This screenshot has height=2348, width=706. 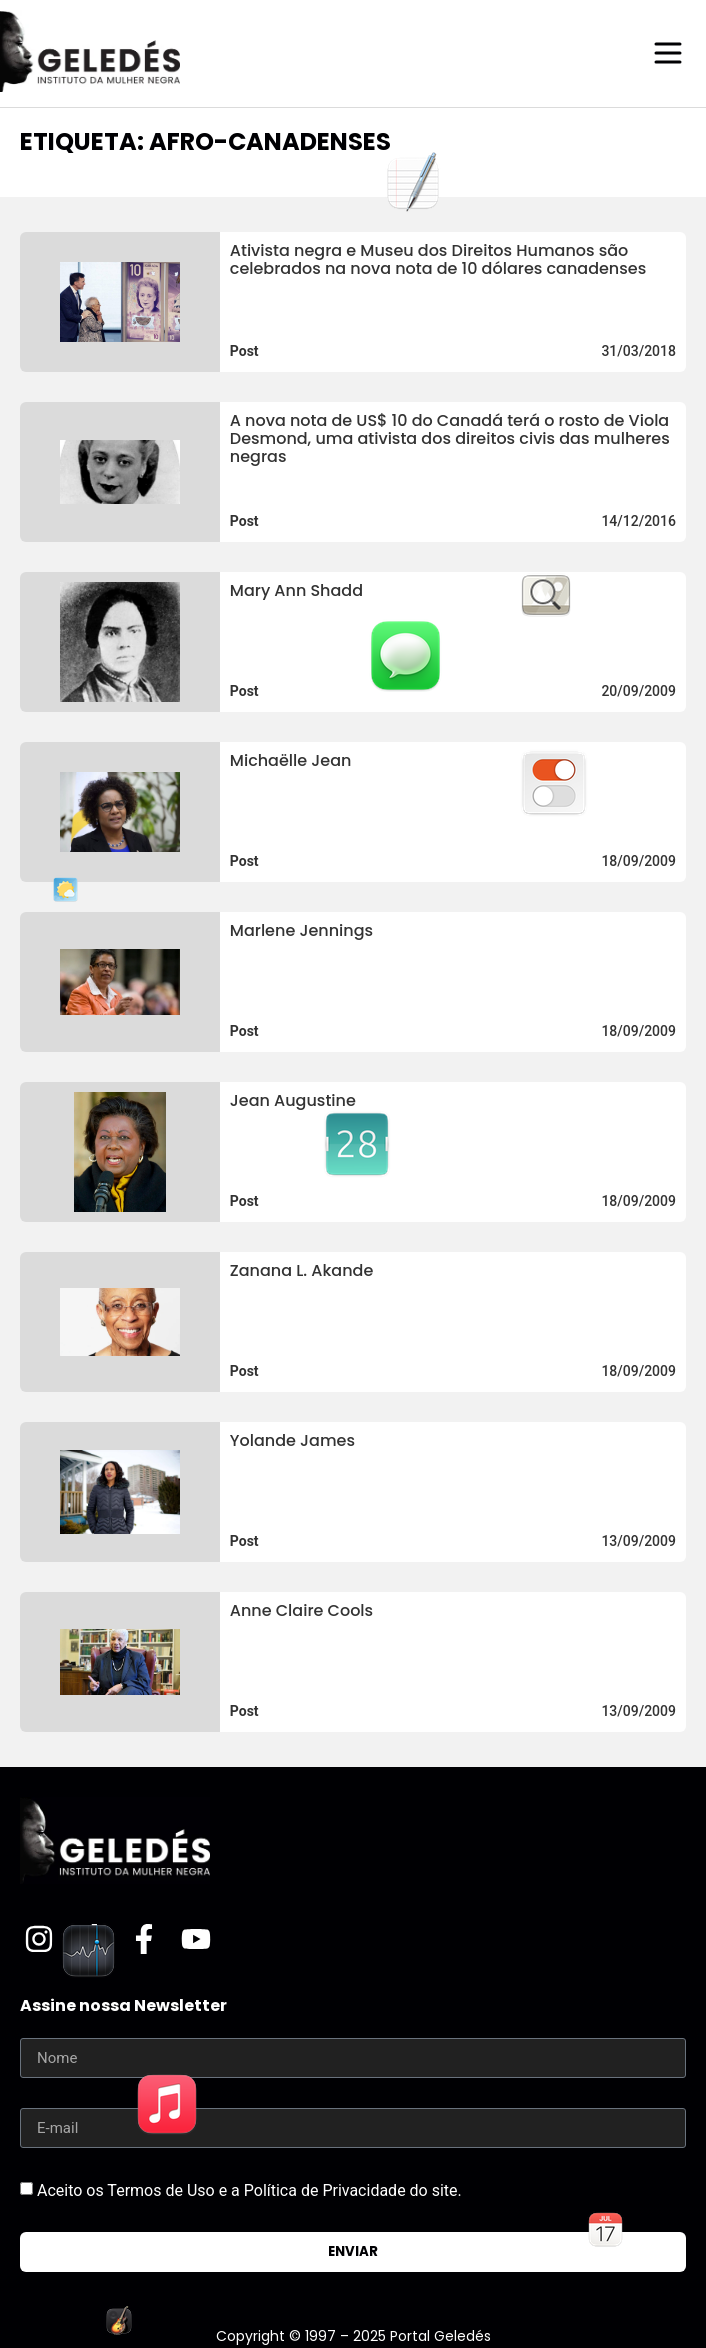 What do you see at coordinates (65, 889) in the screenshot?
I see `open the weather app` at bounding box center [65, 889].